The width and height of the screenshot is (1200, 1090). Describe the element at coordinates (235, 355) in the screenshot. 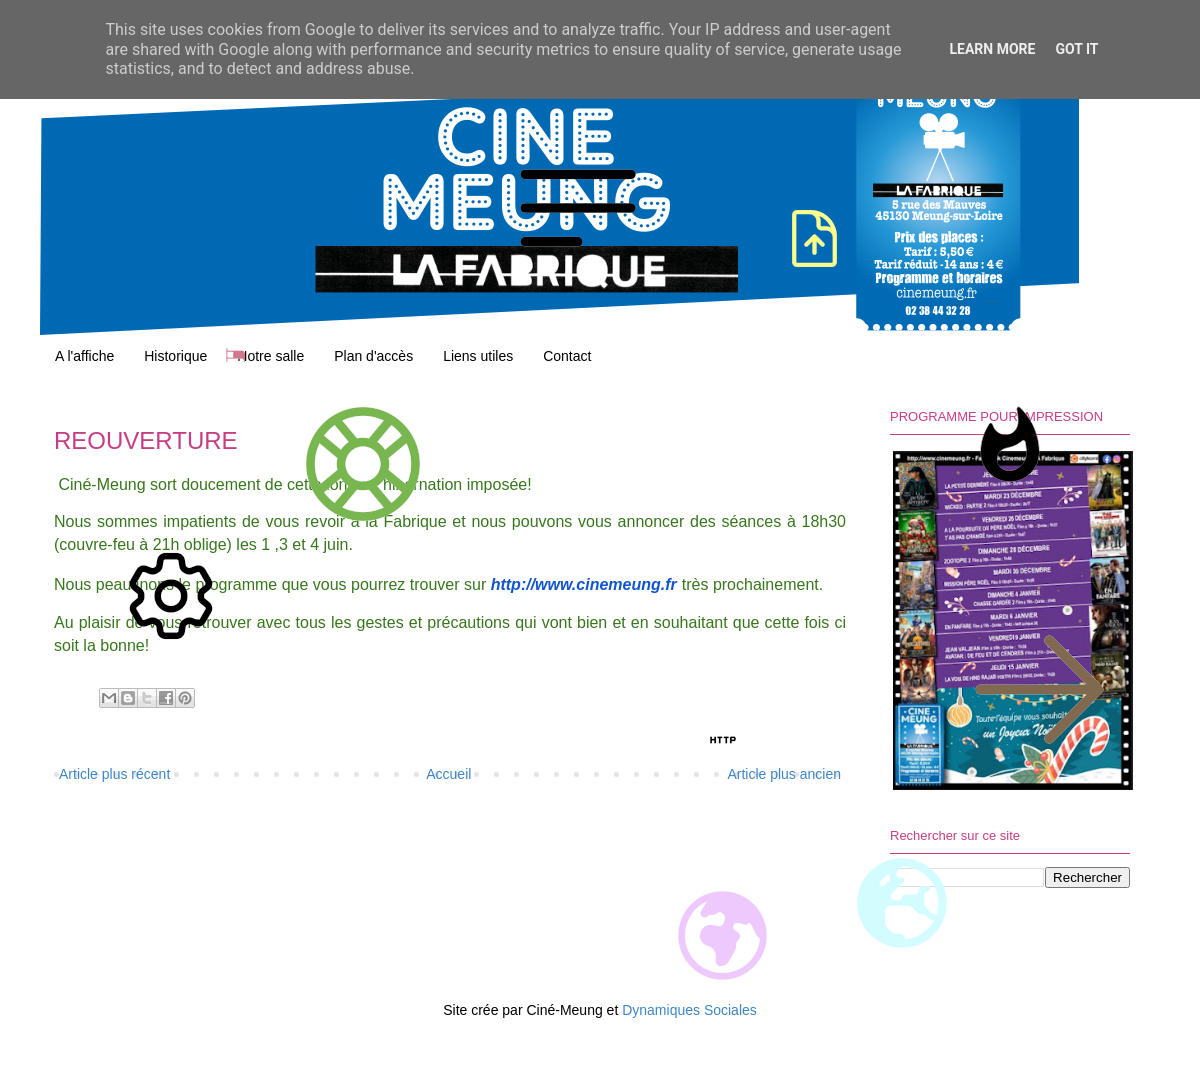

I see `view hotel or accommodation options` at that location.